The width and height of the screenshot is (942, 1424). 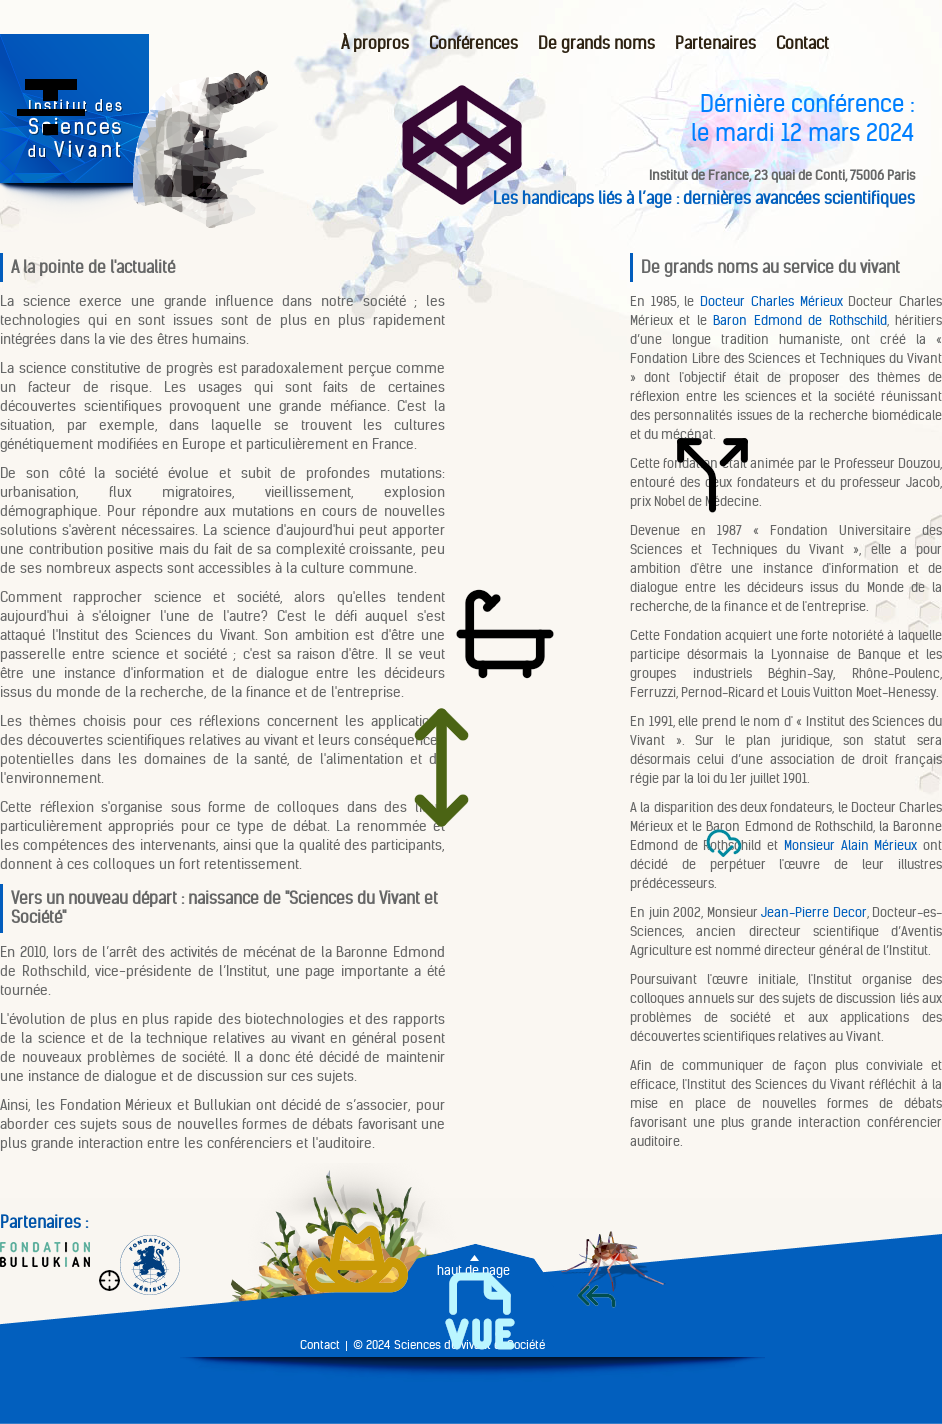 What do you see at coordinates (109, 1280) in the screenshot?
I see `focus or center the camera viewfinder` at bounding box center [109, 1280].